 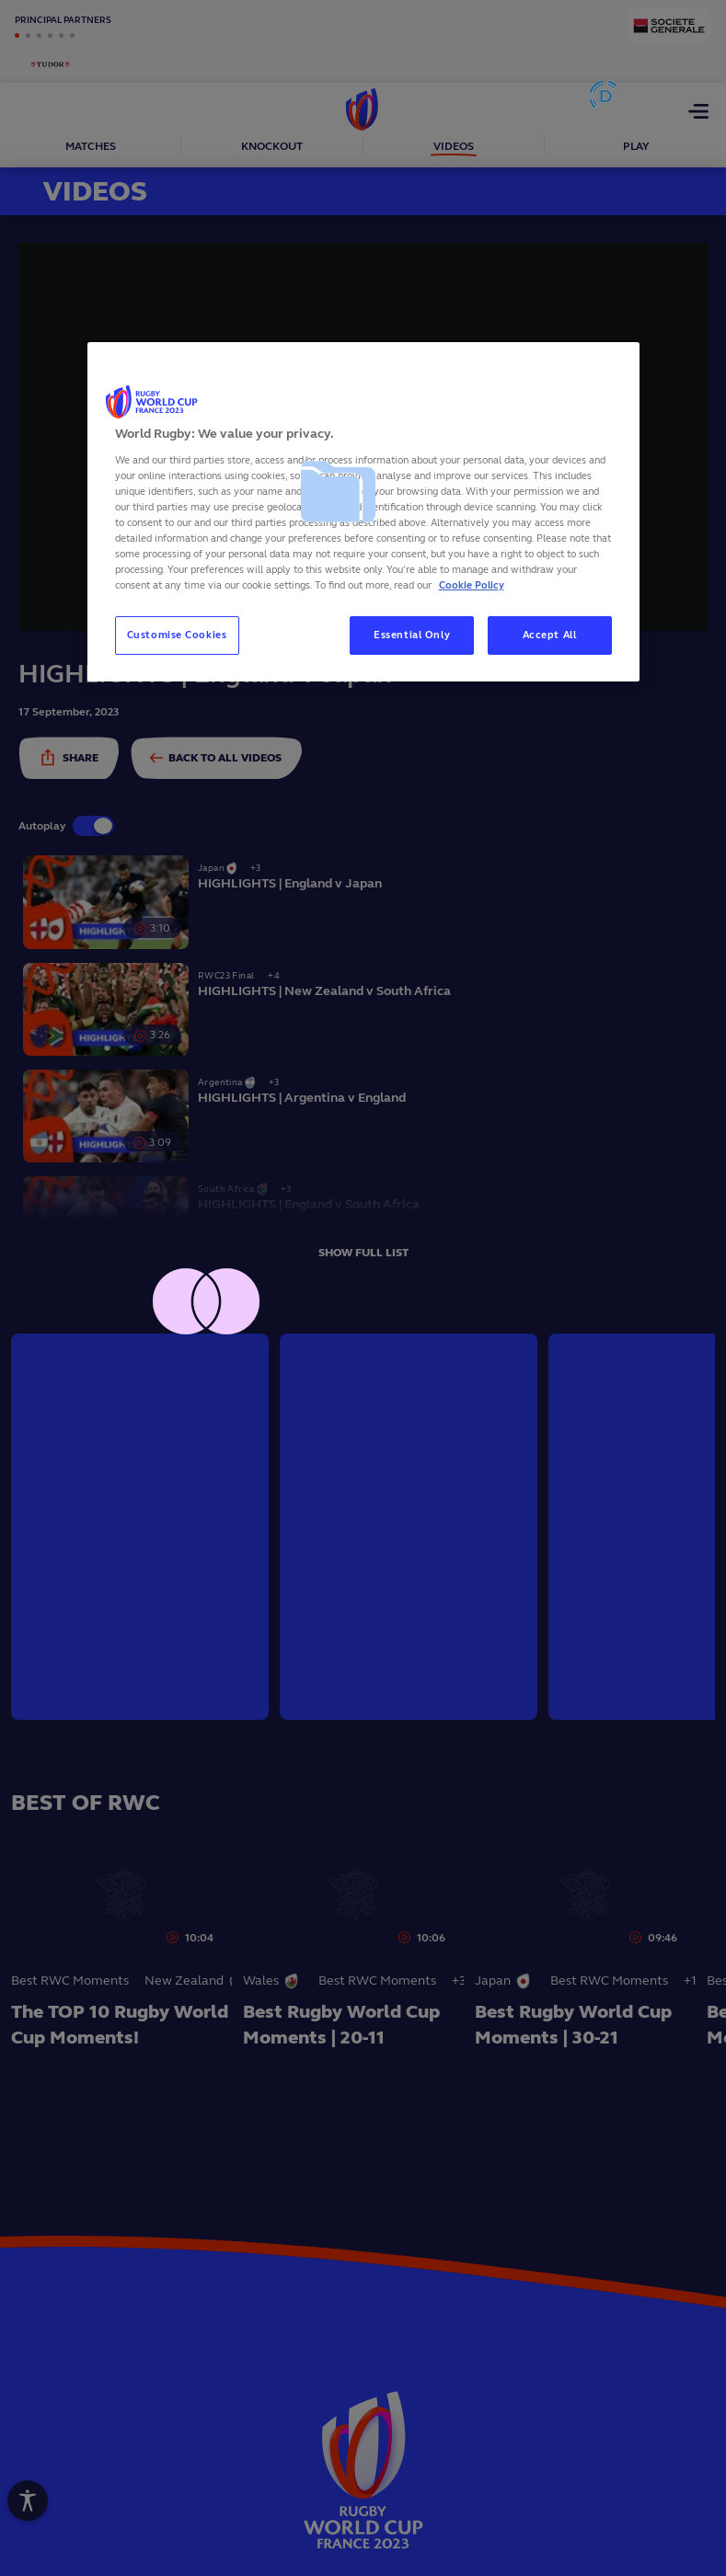 What do you see at coordinates (338, 491) in the screenshot?
I see `open proton drive cloud storage` at bounding box center [338, 491].